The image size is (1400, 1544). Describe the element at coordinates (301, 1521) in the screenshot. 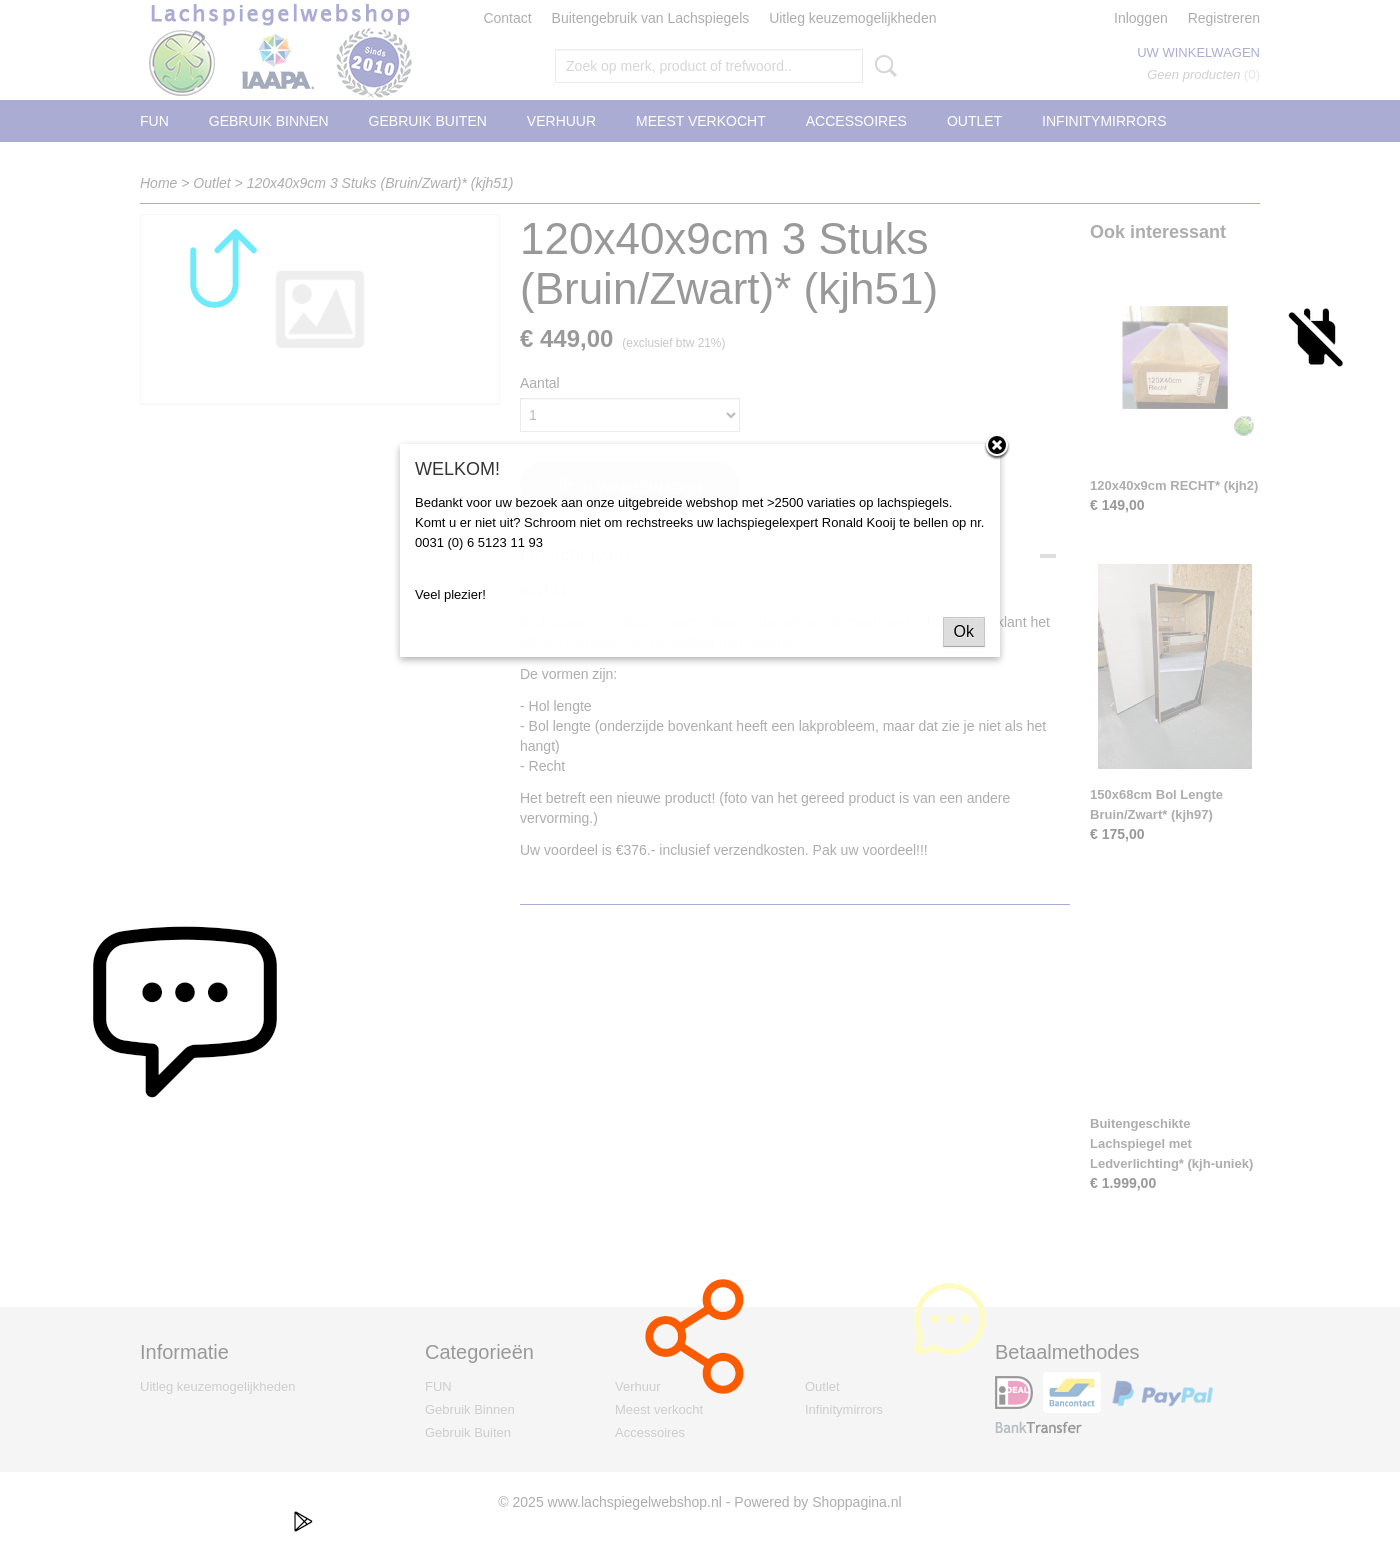

I see `open google play store` at that location.